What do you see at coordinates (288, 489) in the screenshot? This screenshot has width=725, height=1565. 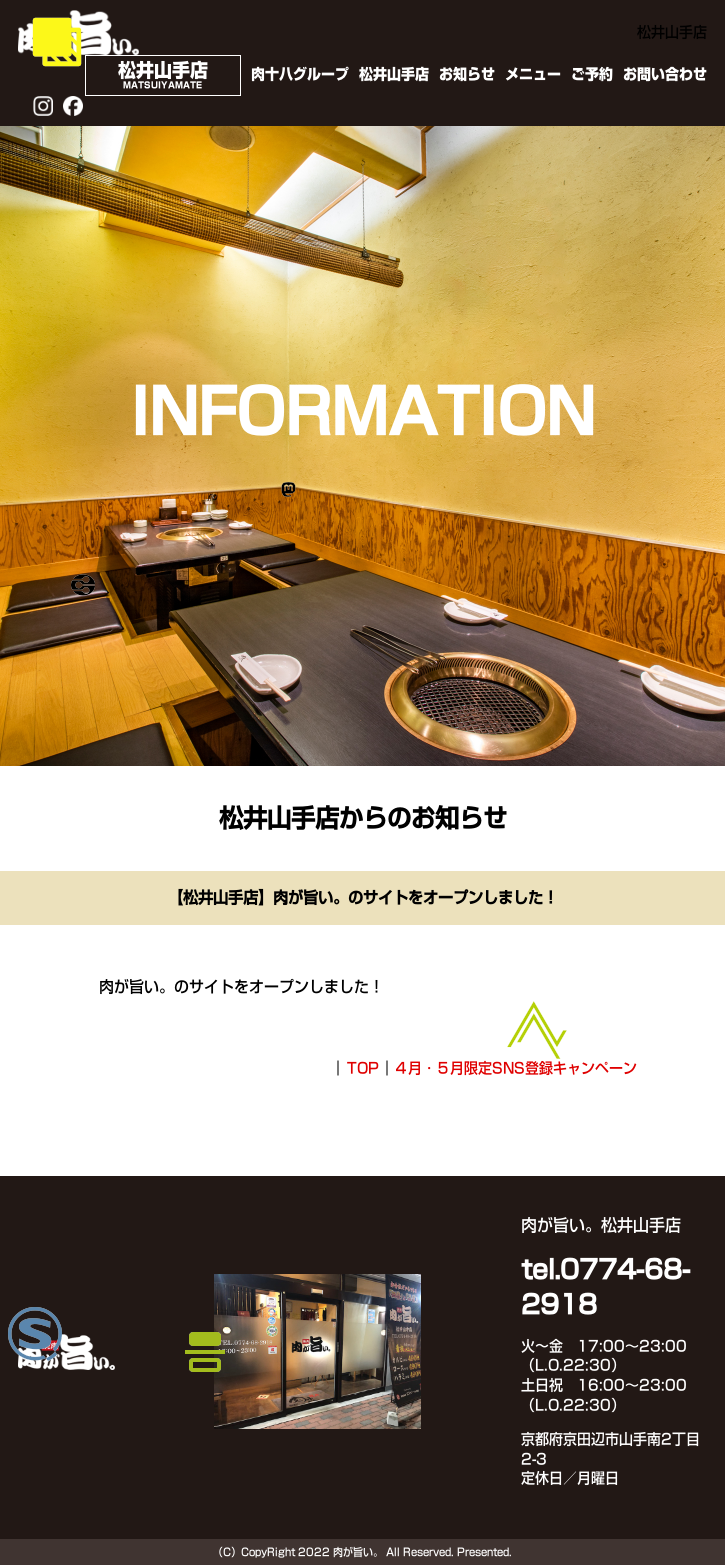 I see `open mastodon app` at bounding box center [288, 489].